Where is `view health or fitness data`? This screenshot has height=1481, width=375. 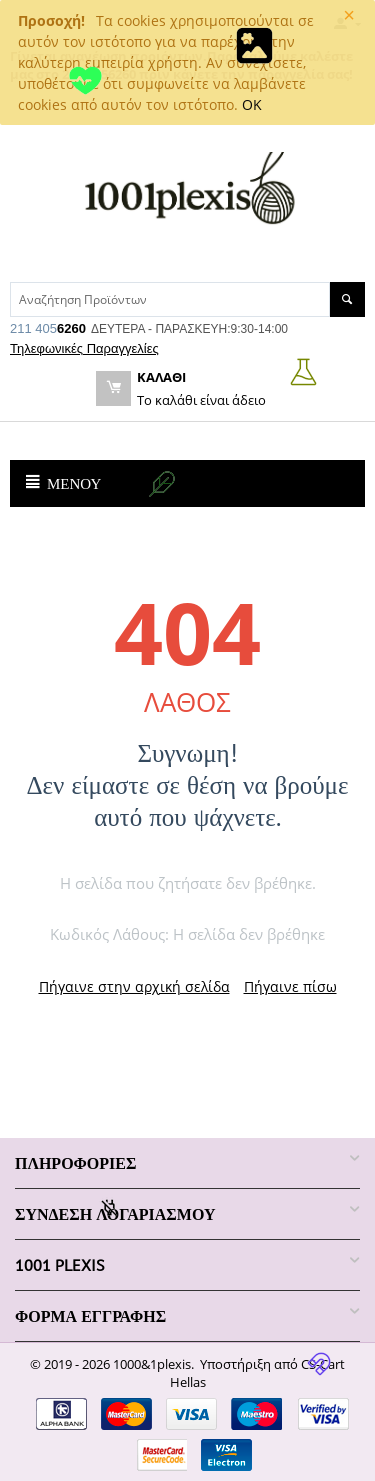 view health or fitness data is located at coordinates (85, 79).